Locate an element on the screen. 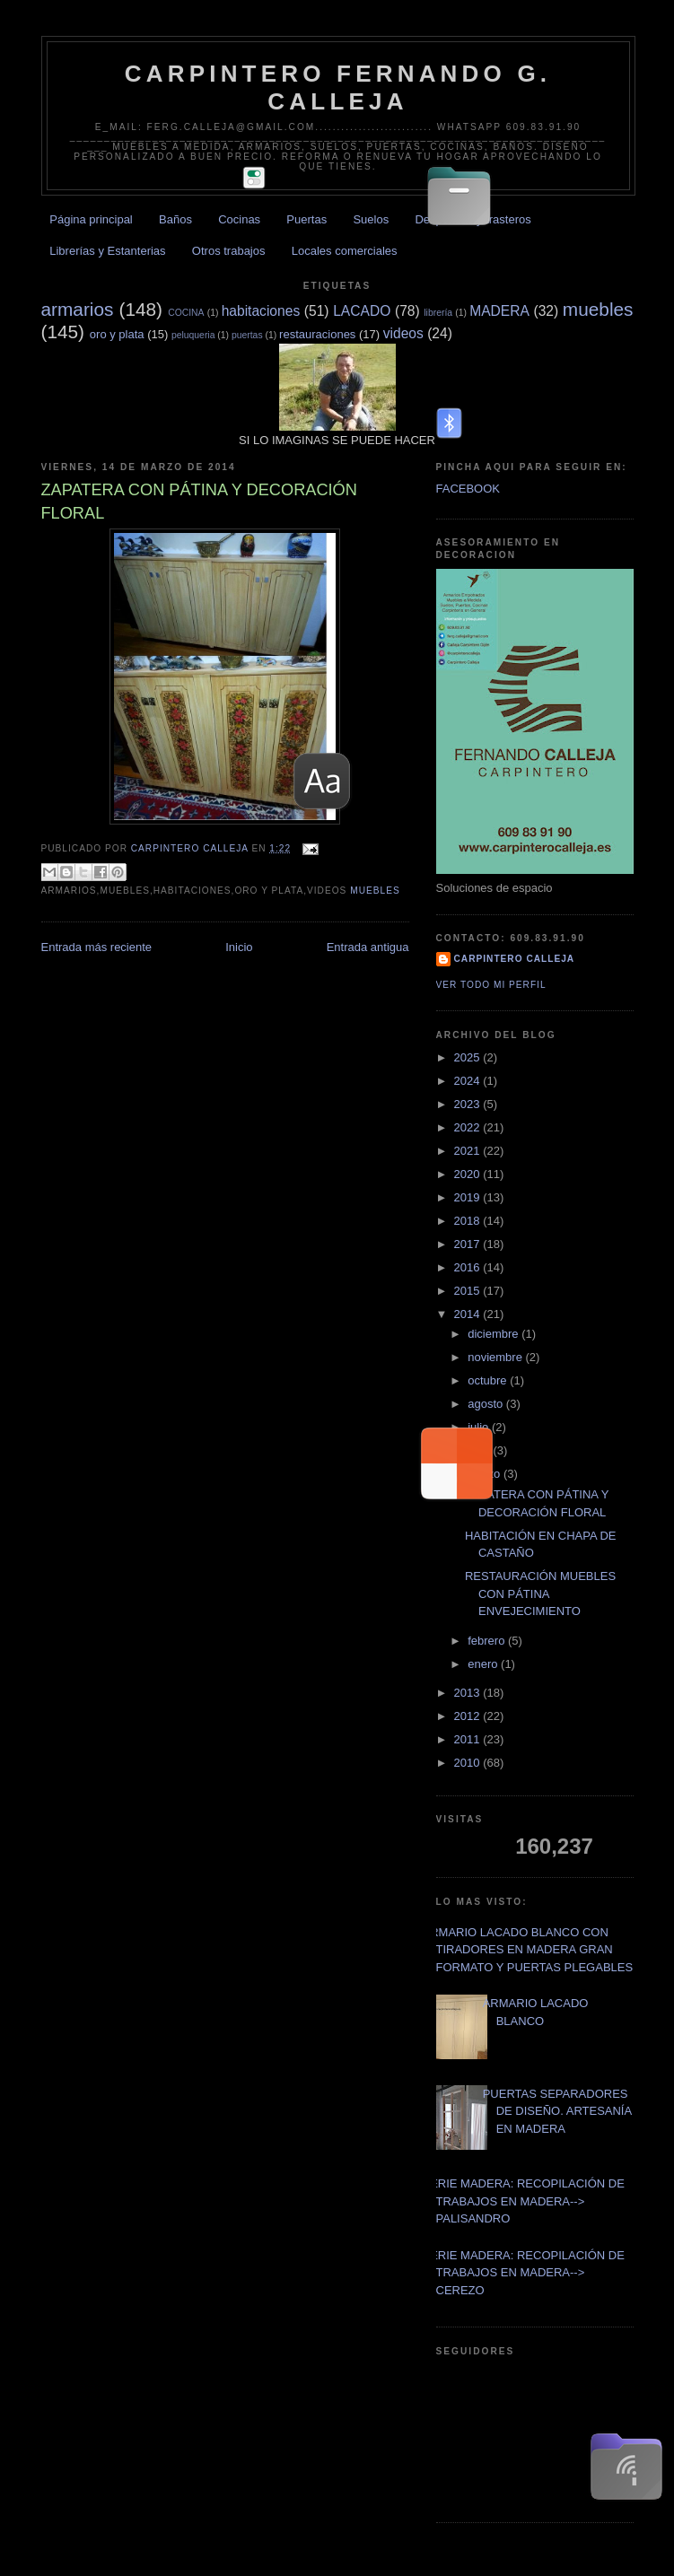 This screenshot has width=674, height=2576. switch to the bottom-left workspace is located at coordinates (457, 1463).